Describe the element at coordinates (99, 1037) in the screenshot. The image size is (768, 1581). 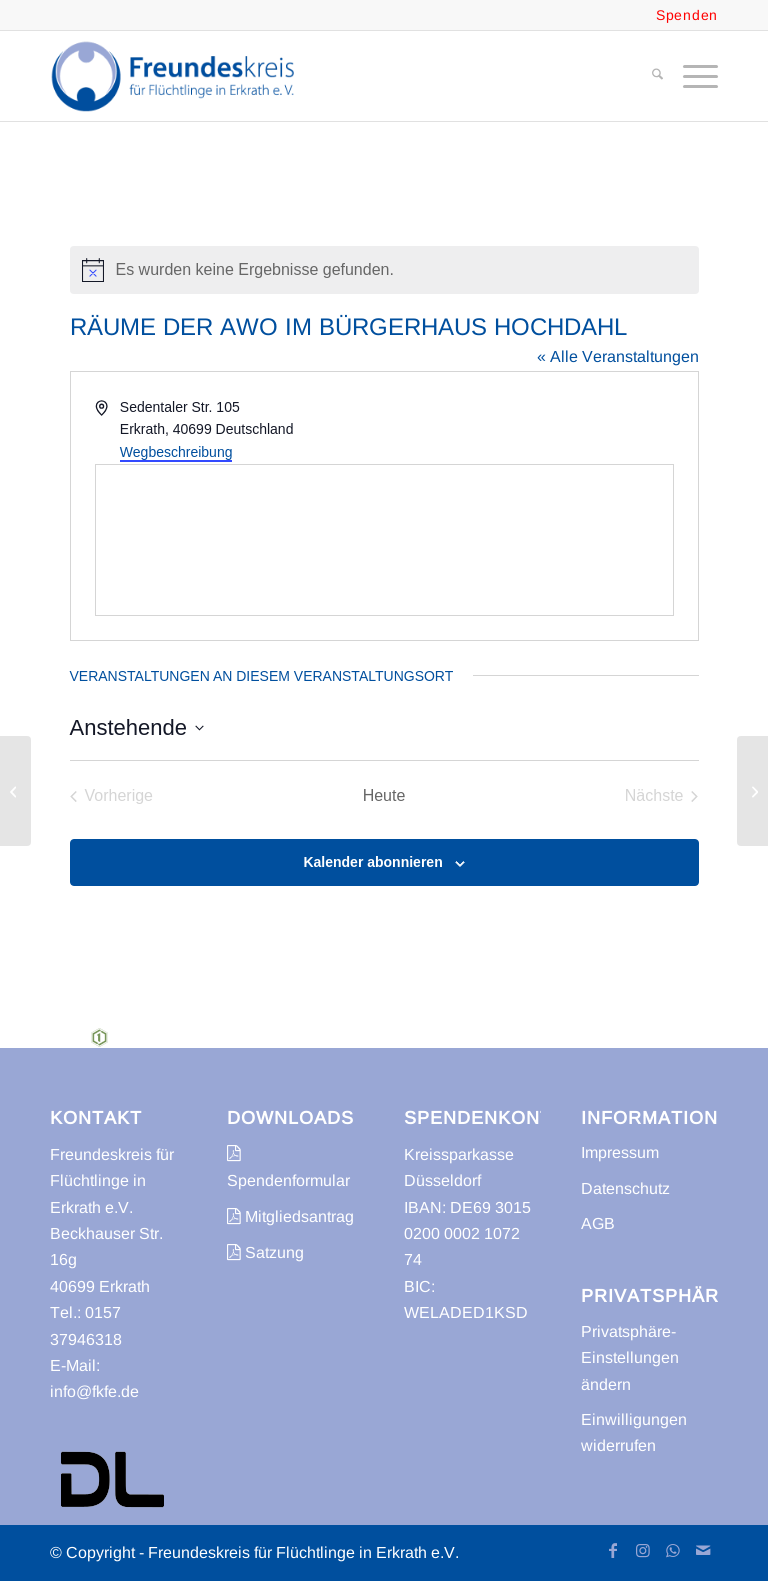
I see `open 1Panel server management dashboard` at that location.